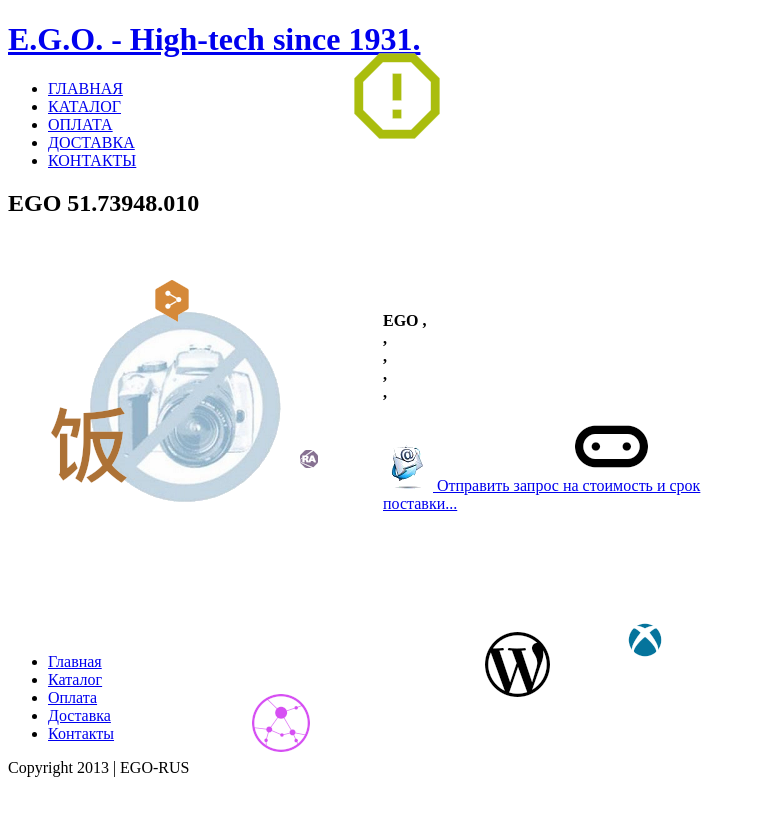 The width and height of the screenshot is (768, 819). I want to click on indicates spam or junk content warning, so click(397, 96).